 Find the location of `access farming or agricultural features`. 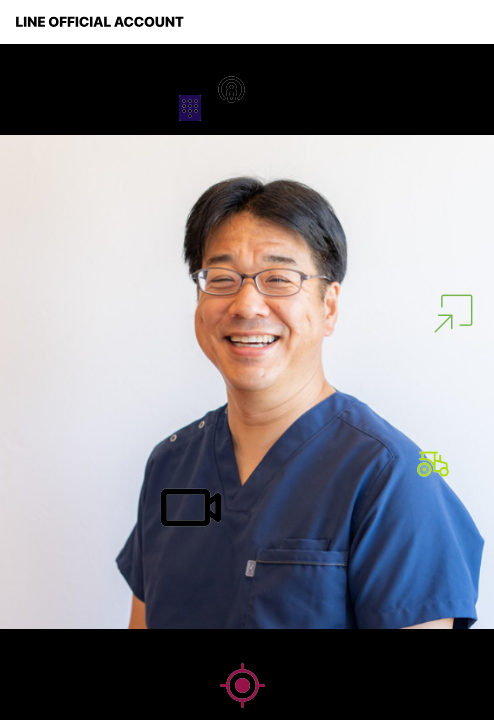

access farming or agricultural features is located at coordinates (432, 463).